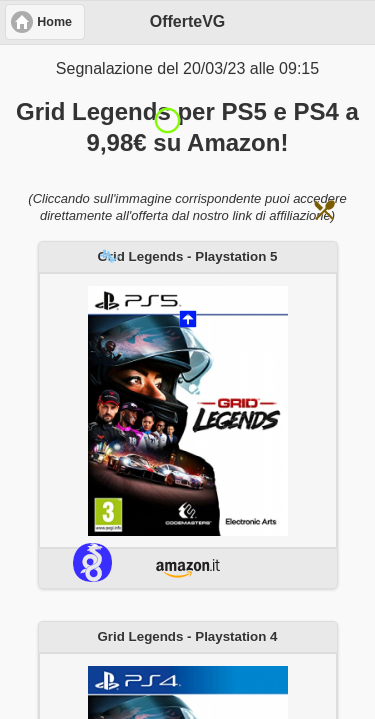 The height and width of the screenshot is (719, 375). What do you see at coordinates (188, 319) in the screenshot?
I see `upload a file or document` at bounding box center [188, 319].